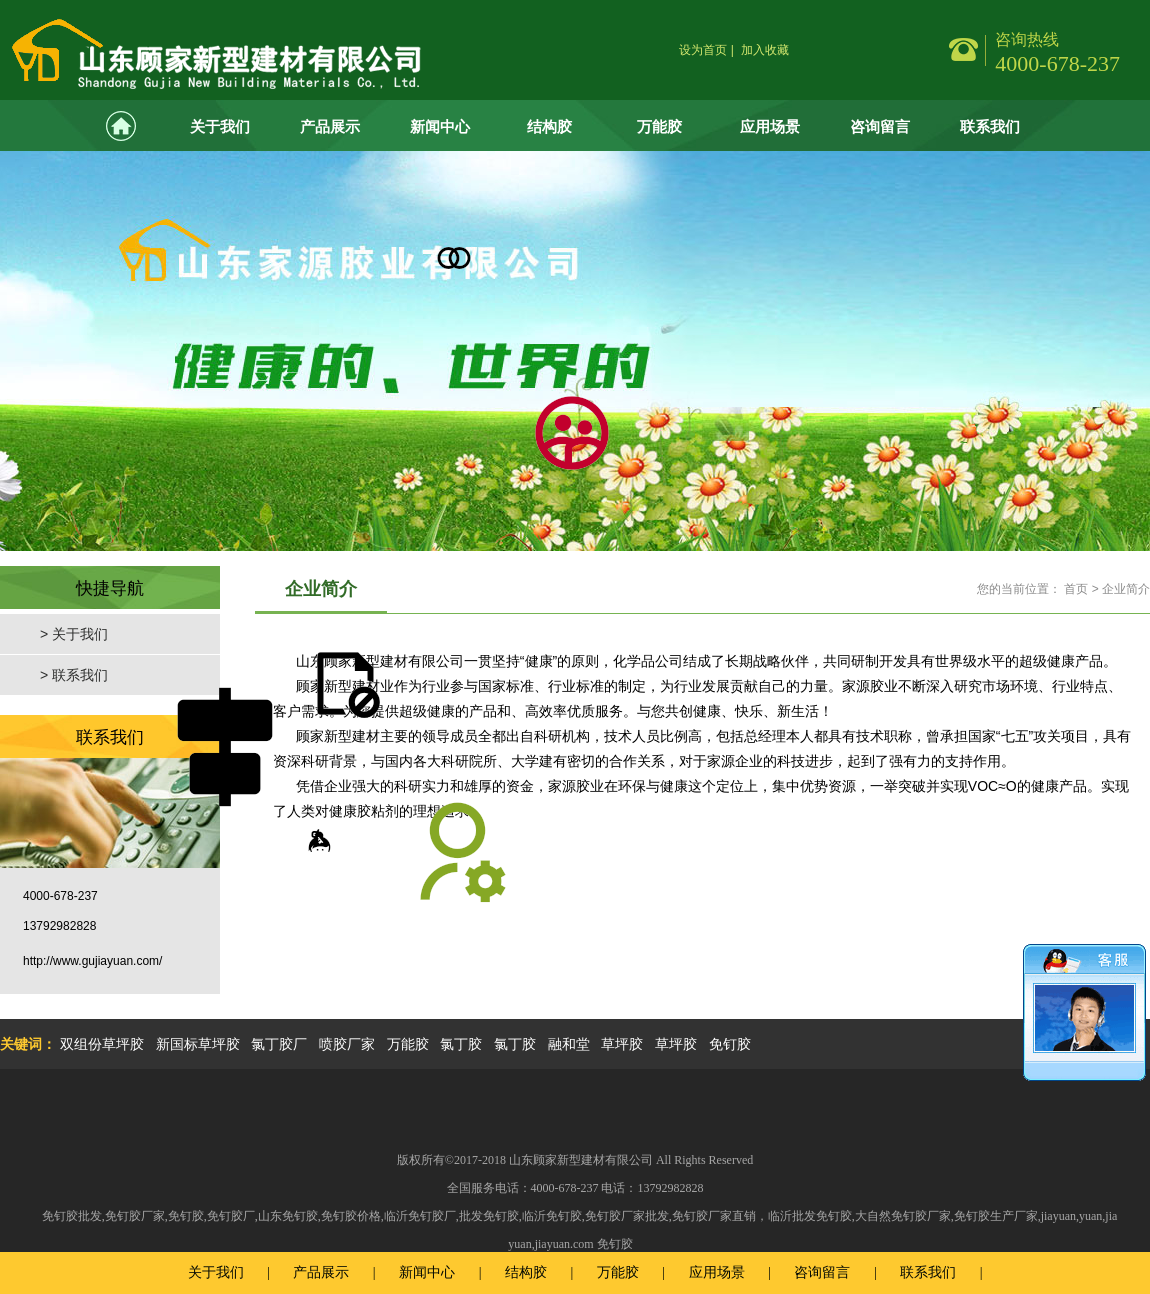 The height and width of the screenshot is (1294, 1150). What do you see at coordinates (457, 853) in the screenshot?
I see `access user account settings` at bounding box center [457, 853].